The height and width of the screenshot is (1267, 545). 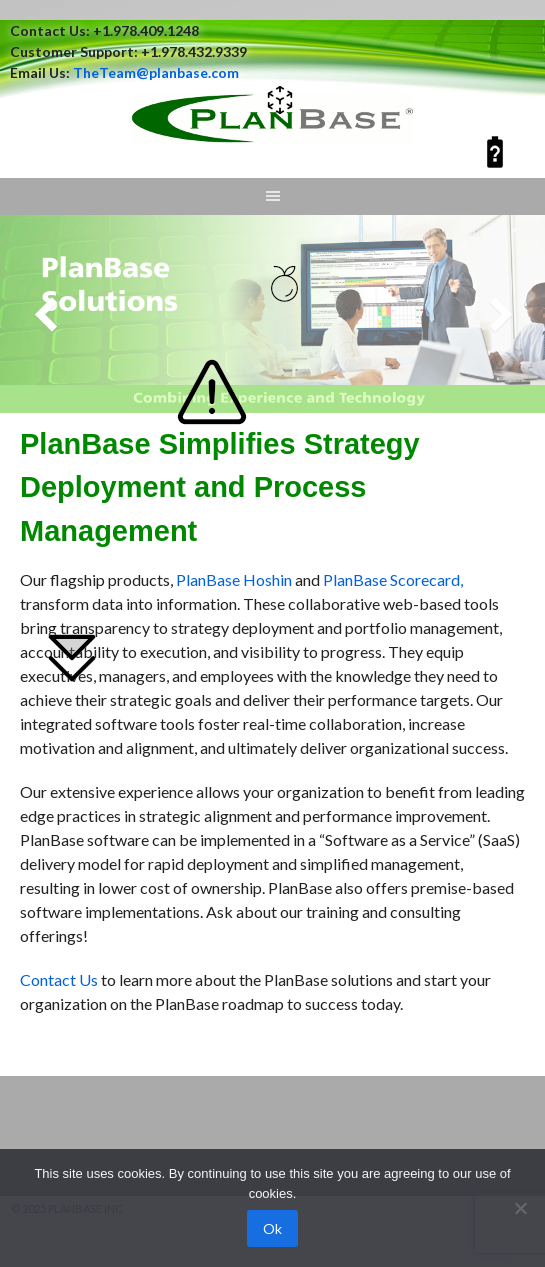 I want to click on select orange flavor or citrus option, so click(x=284, y=284).